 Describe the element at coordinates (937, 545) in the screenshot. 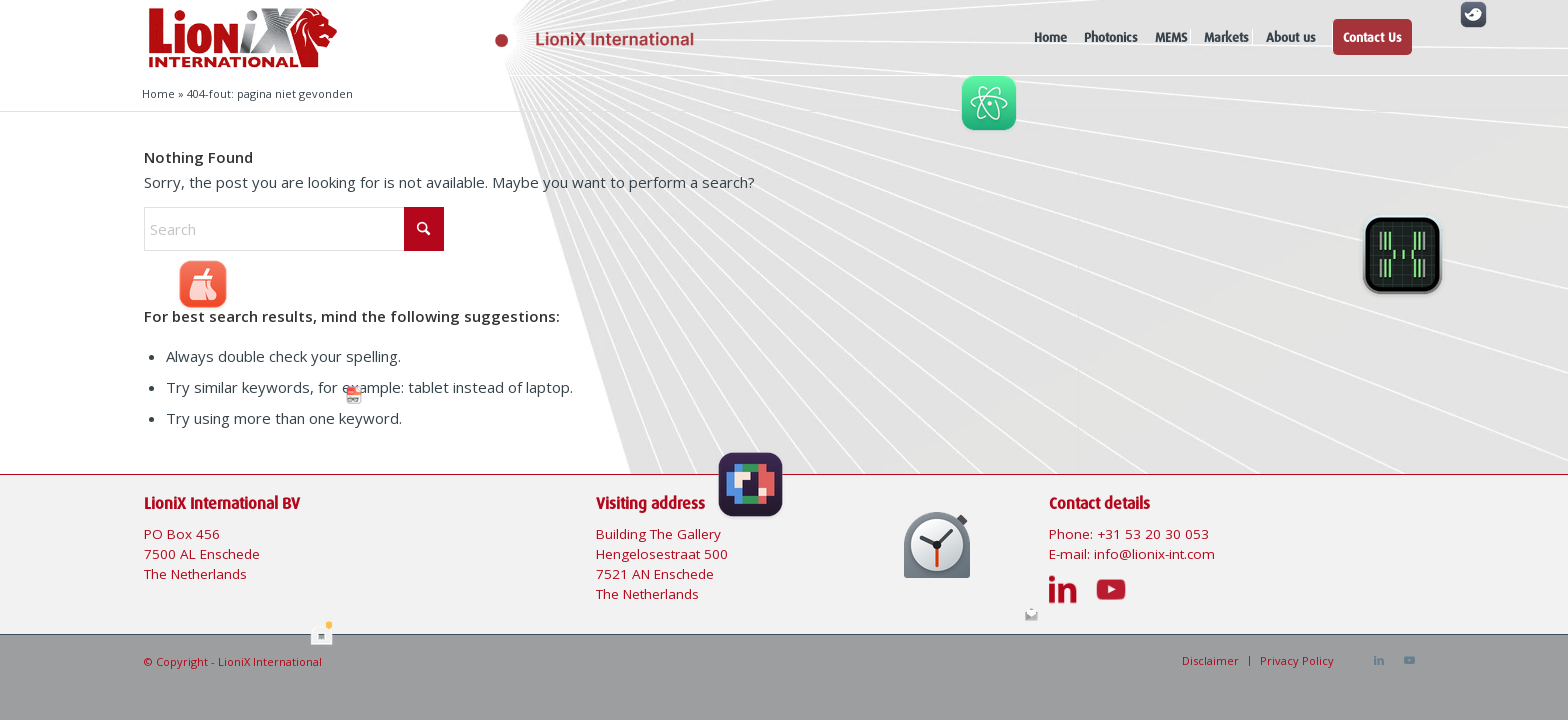

I see `open the alarm clock app` at that location.